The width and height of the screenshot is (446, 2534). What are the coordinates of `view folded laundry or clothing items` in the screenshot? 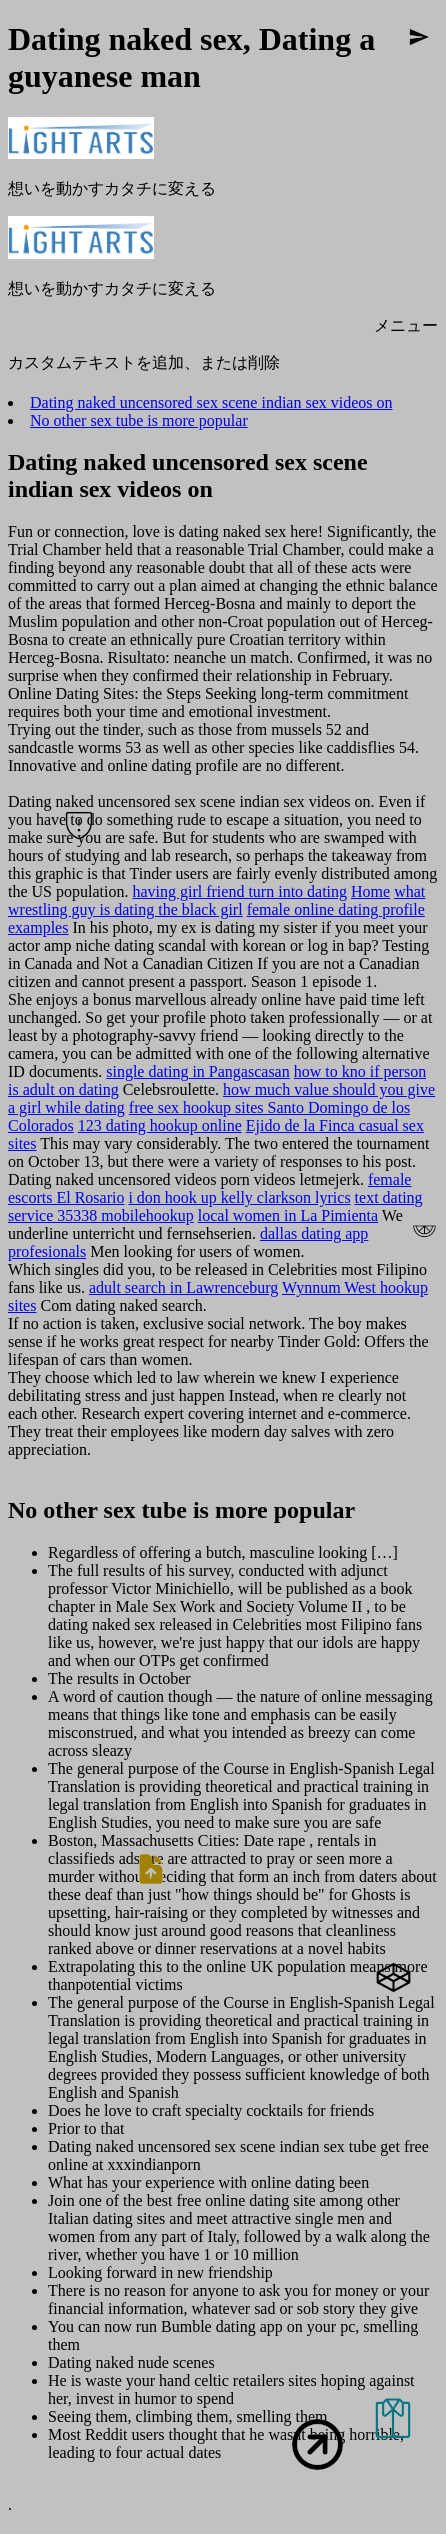 It's located at (393, 2419).